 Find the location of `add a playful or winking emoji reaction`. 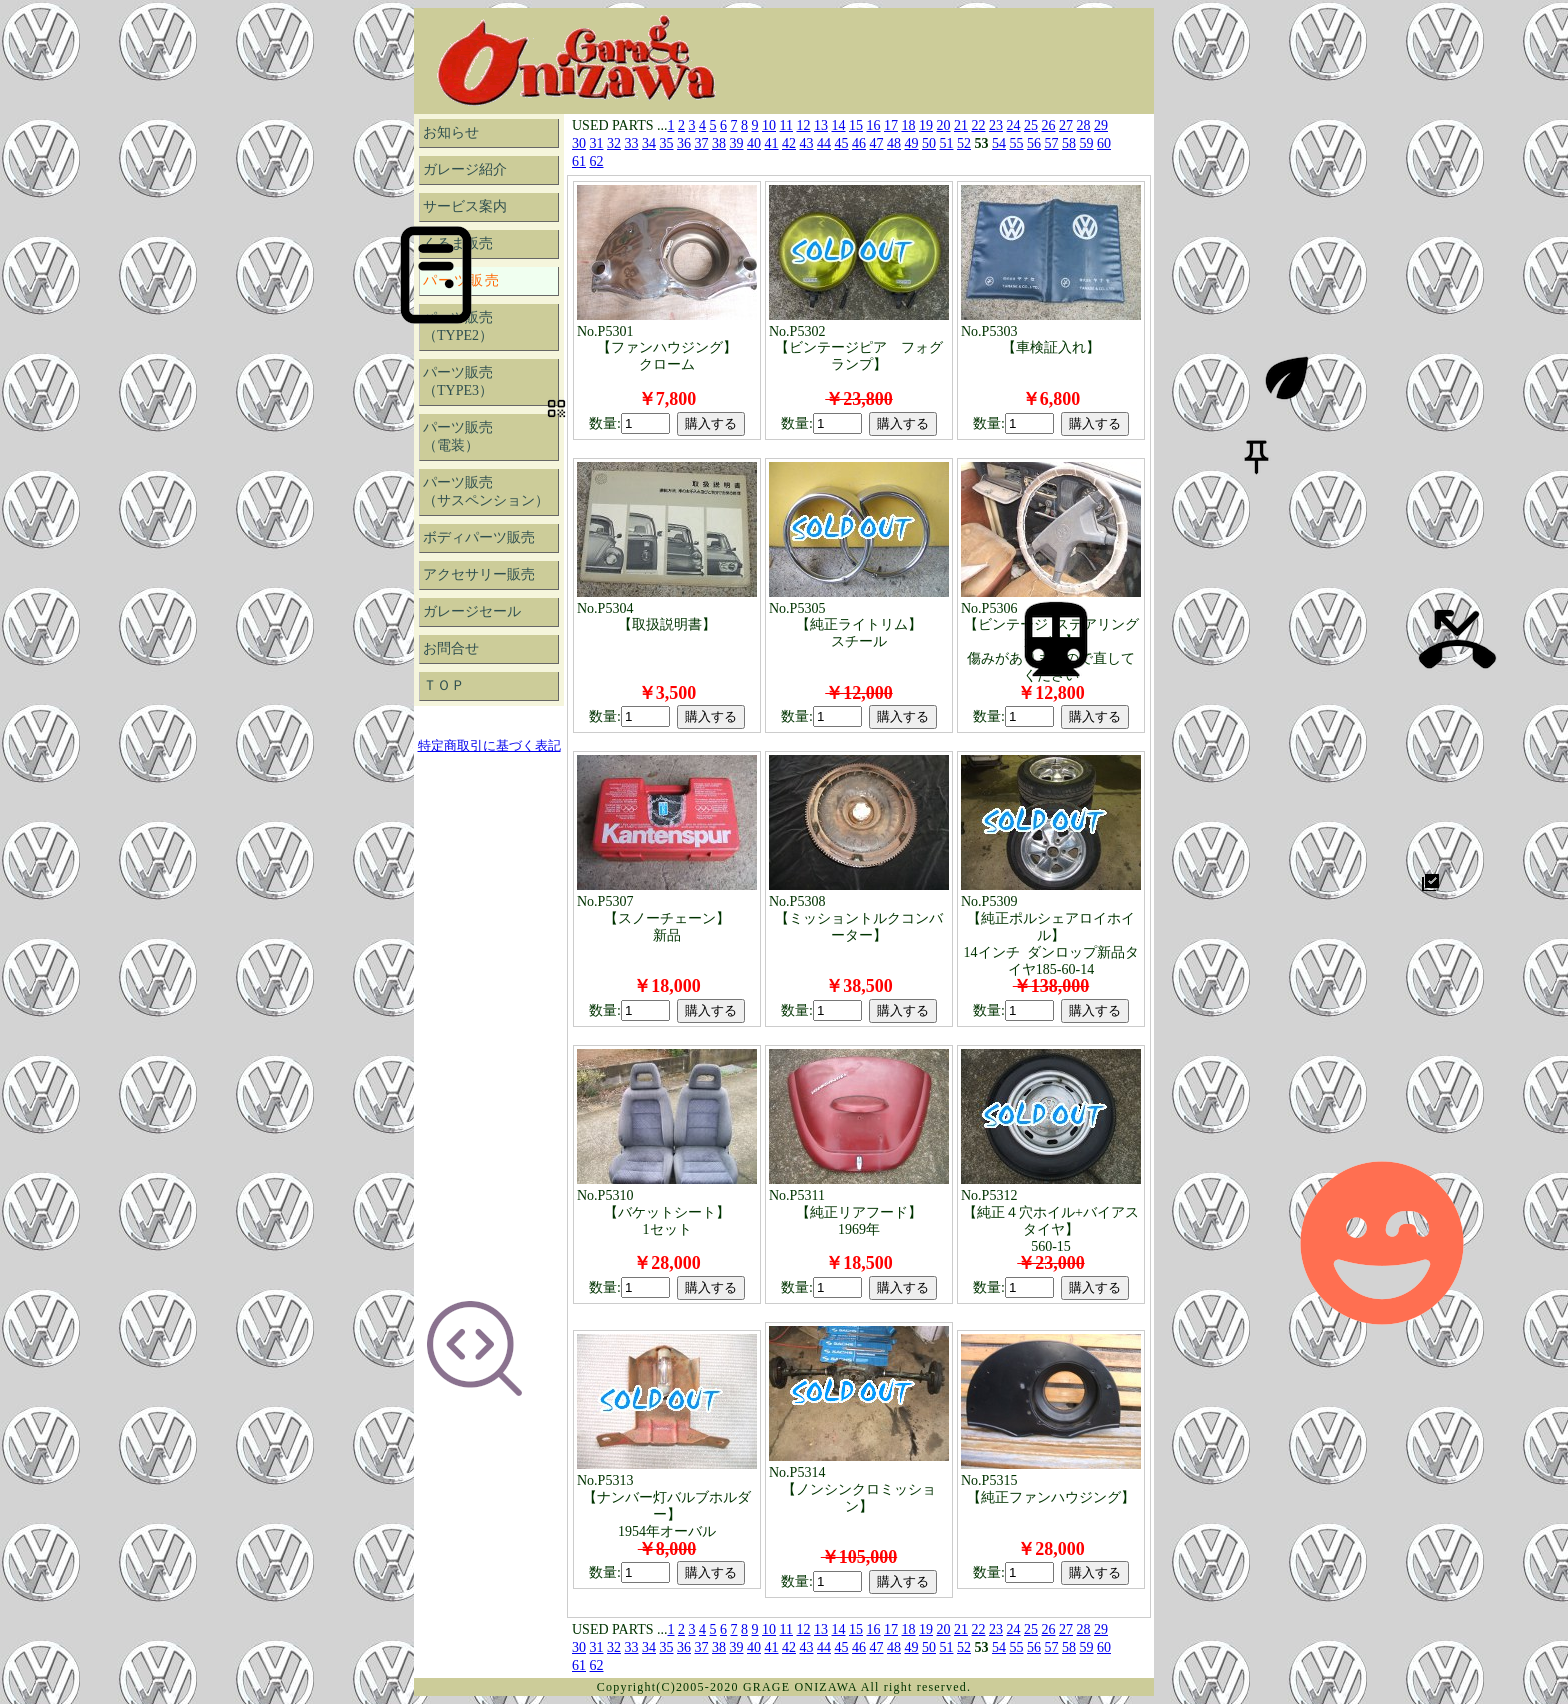

add a playful or winking emoji reaction is located at coordinates (1382, 1243).